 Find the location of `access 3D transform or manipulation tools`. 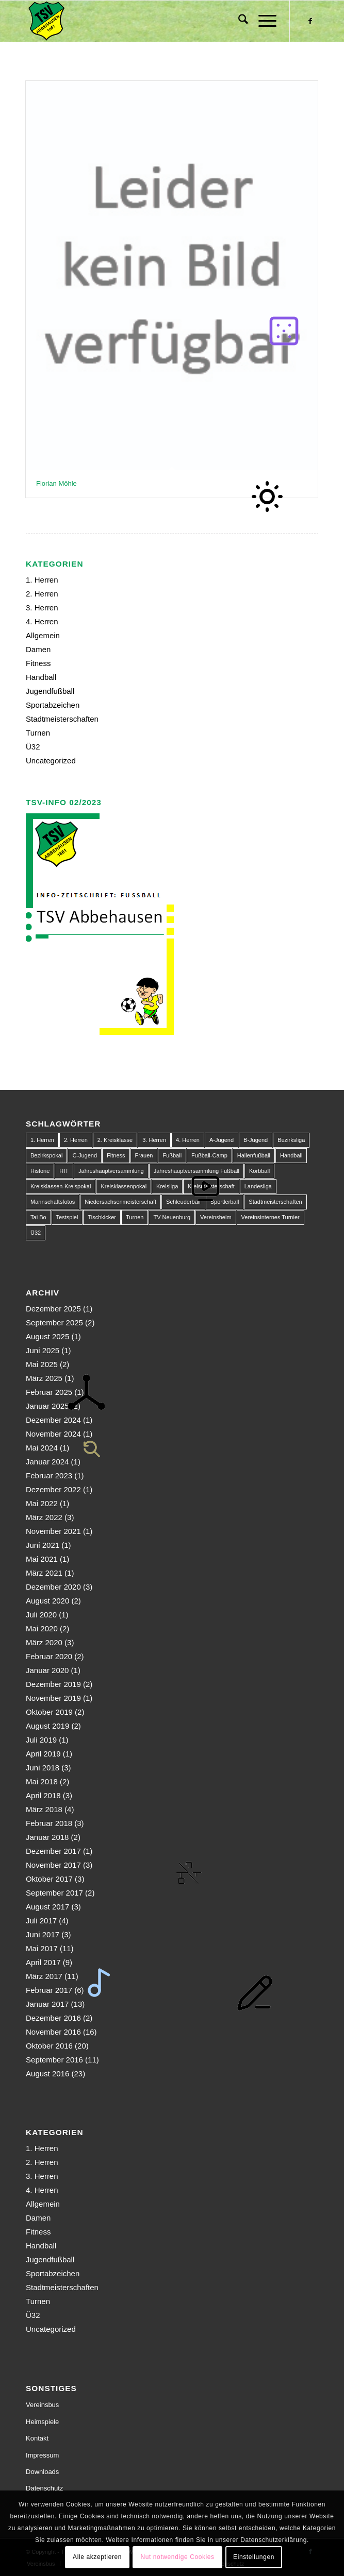

access 3D transform or manipulation tools is located at coordinates (86, 1393).